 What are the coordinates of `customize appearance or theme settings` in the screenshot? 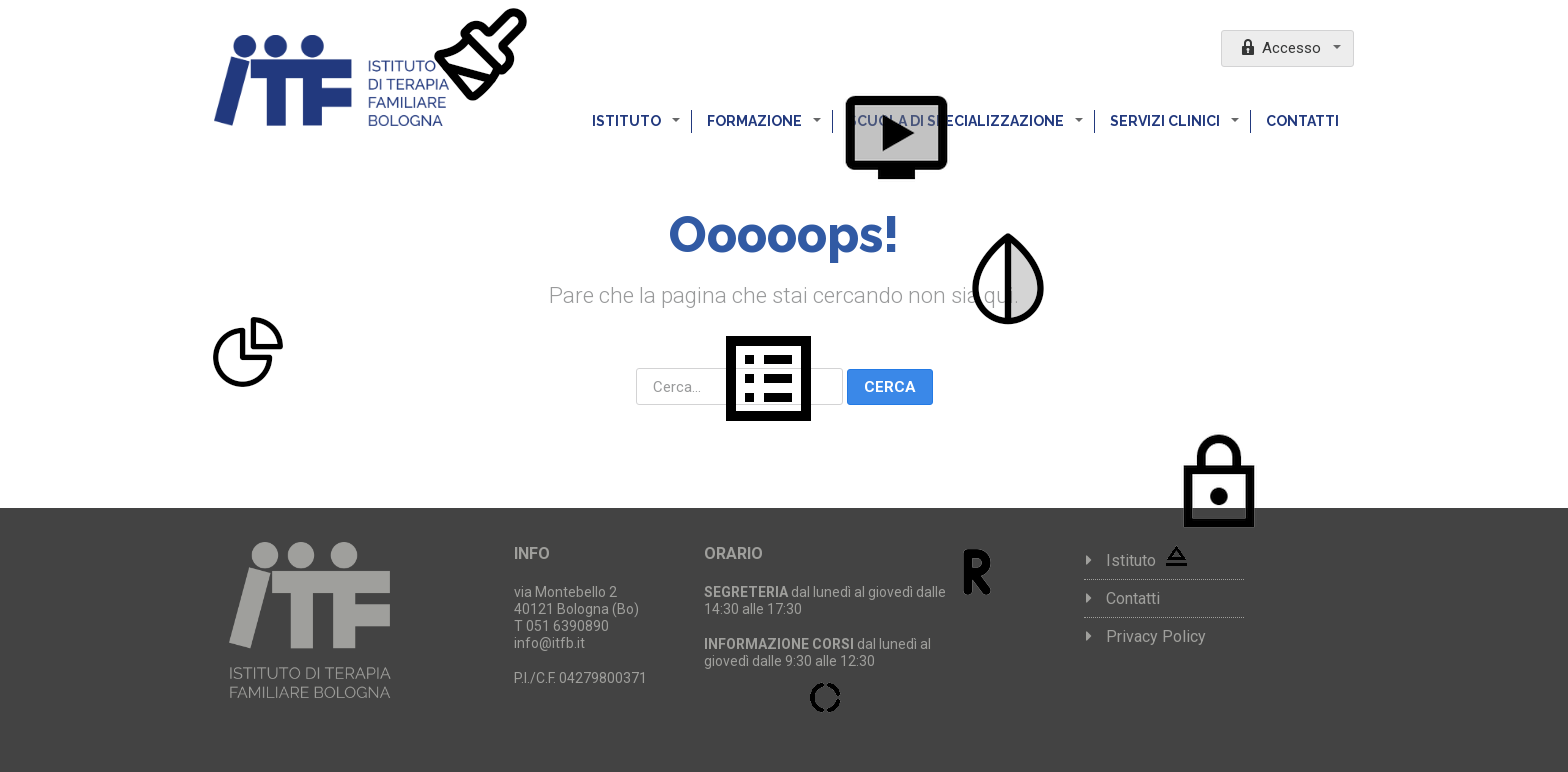 It's located at (480, 54).